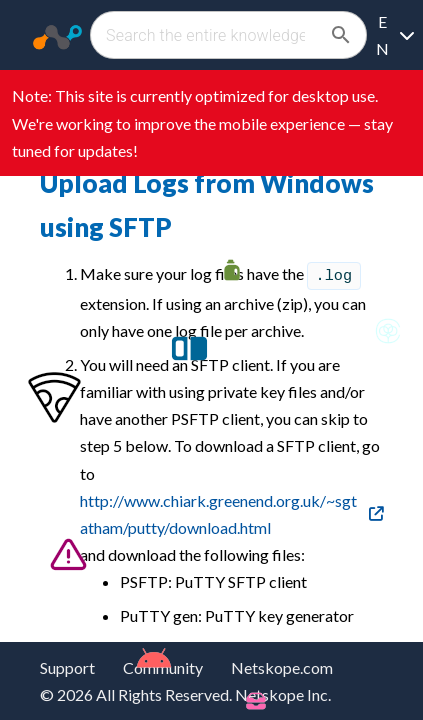 The width and height of the screenshot is (423, 720). Describe the element at coordinates (189, 348) in the screenshot. I see `access sleep or bedding settings` at that location.